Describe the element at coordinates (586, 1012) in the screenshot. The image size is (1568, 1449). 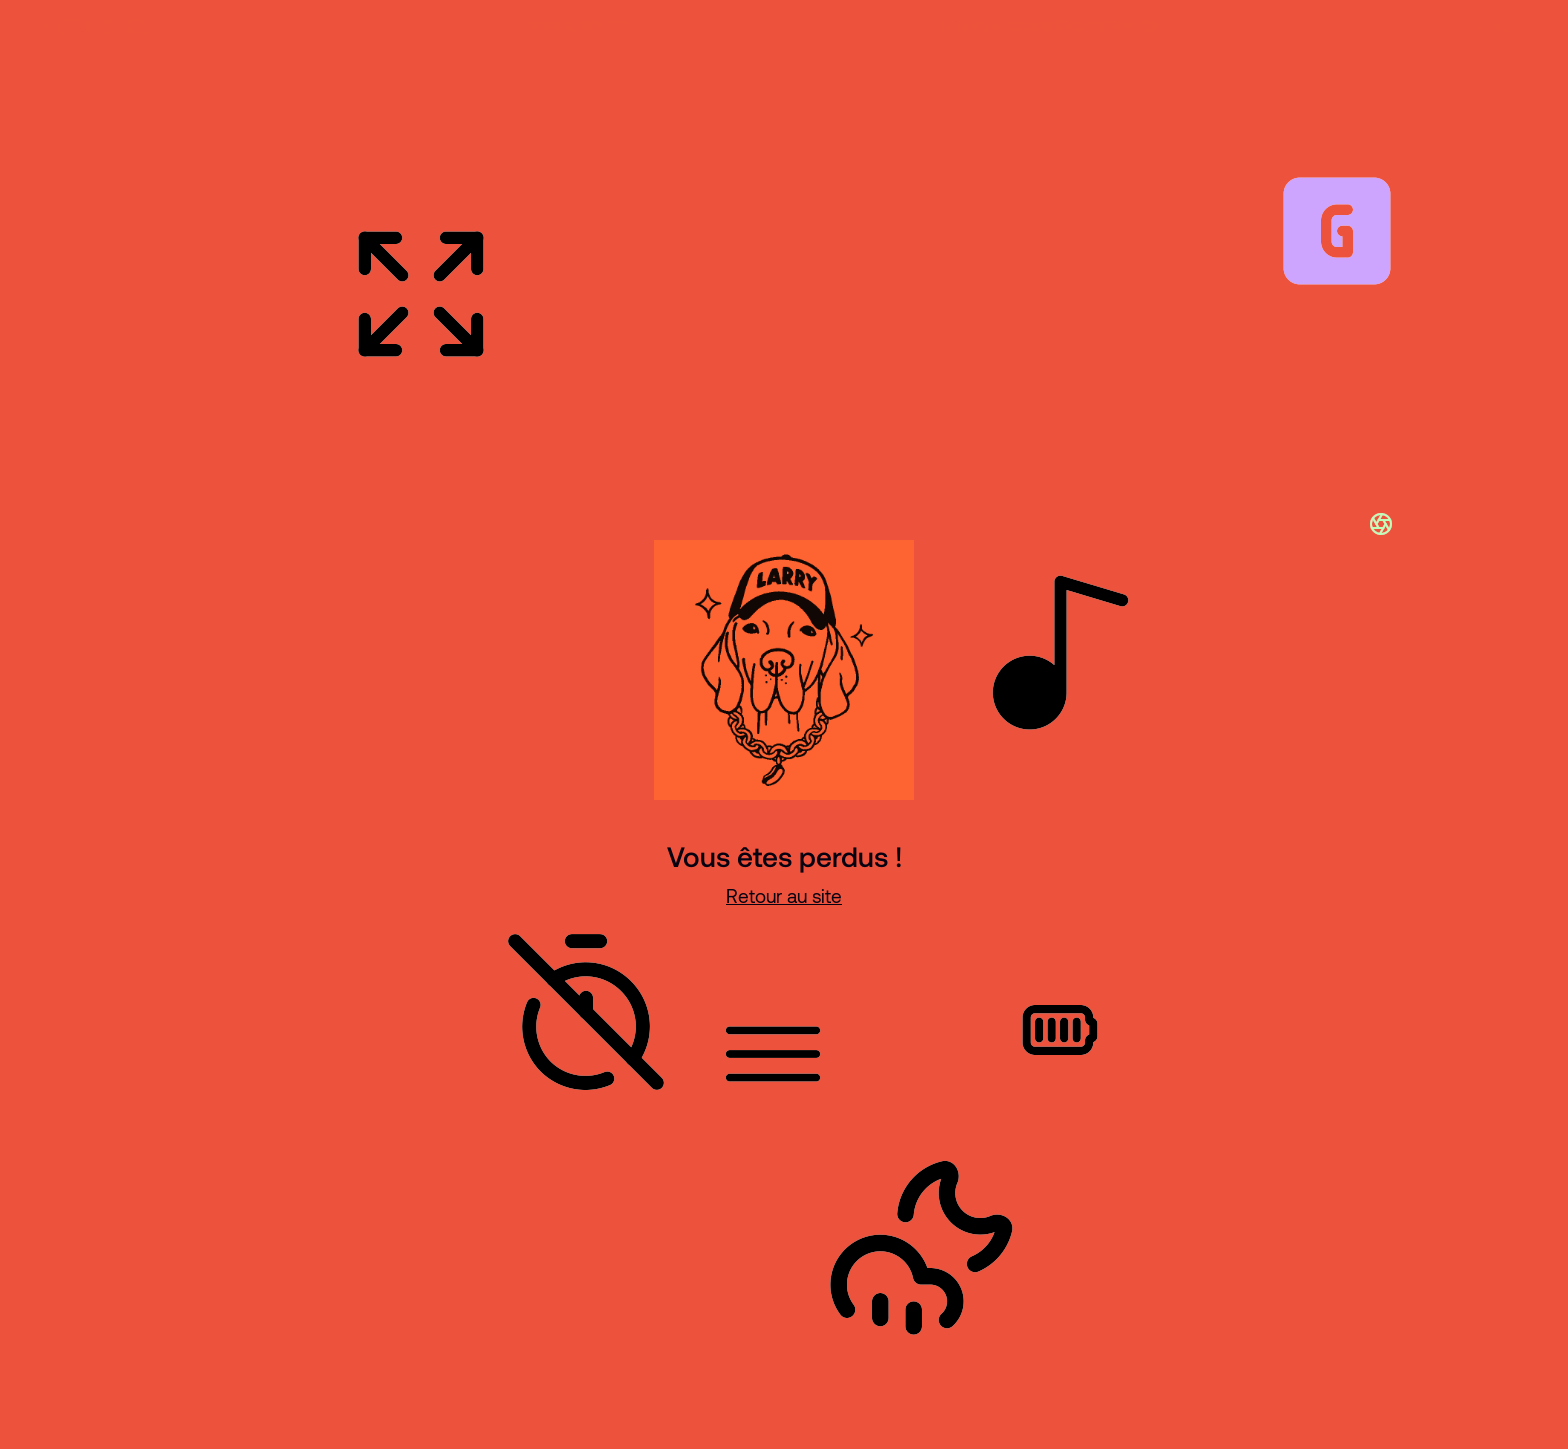
I see `disable or cancel timer` at that location.